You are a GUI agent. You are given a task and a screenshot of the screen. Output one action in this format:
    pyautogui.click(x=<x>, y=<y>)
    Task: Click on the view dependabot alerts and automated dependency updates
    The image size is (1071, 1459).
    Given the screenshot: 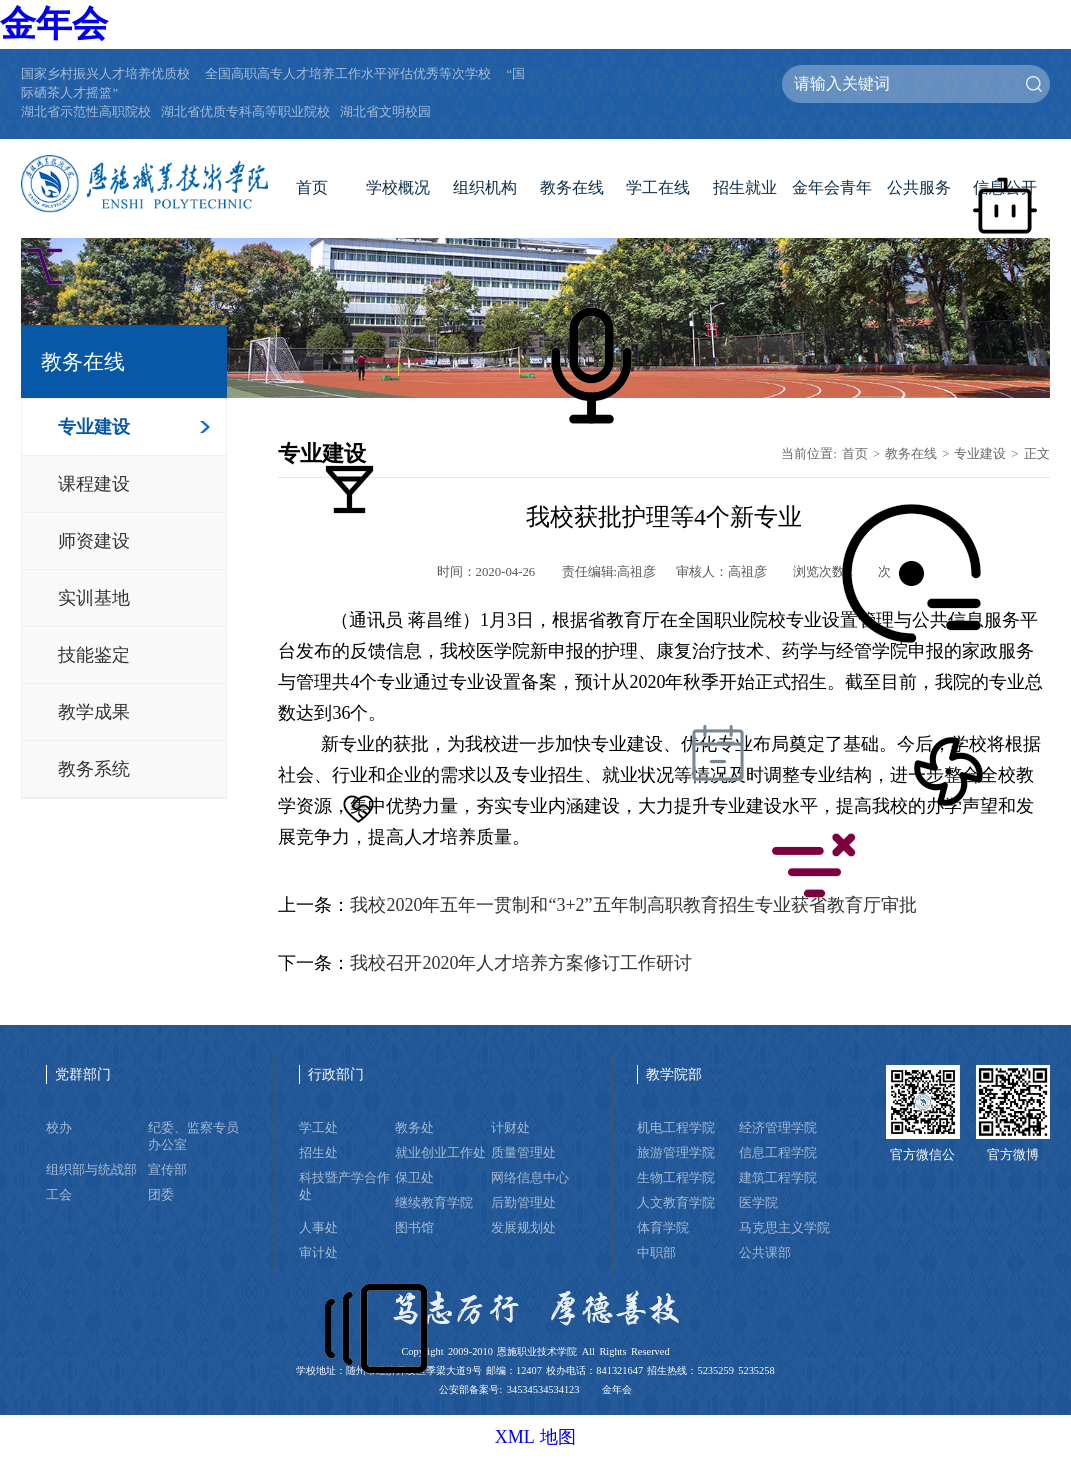 What is the action you would take?
    pyautogui.click(x=1005, y=207)
    